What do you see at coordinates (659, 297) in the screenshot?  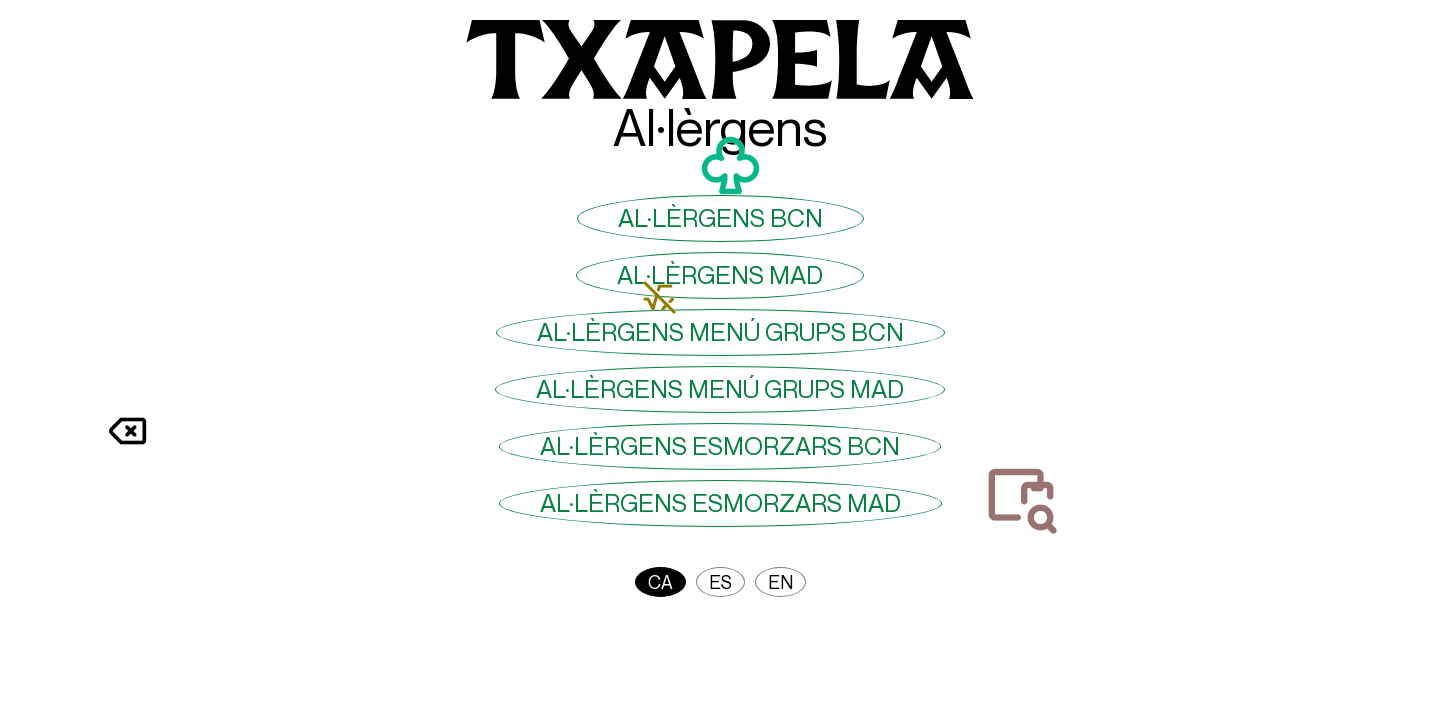 I see `disable math mode or calculations` at bounding box center [659, 297].